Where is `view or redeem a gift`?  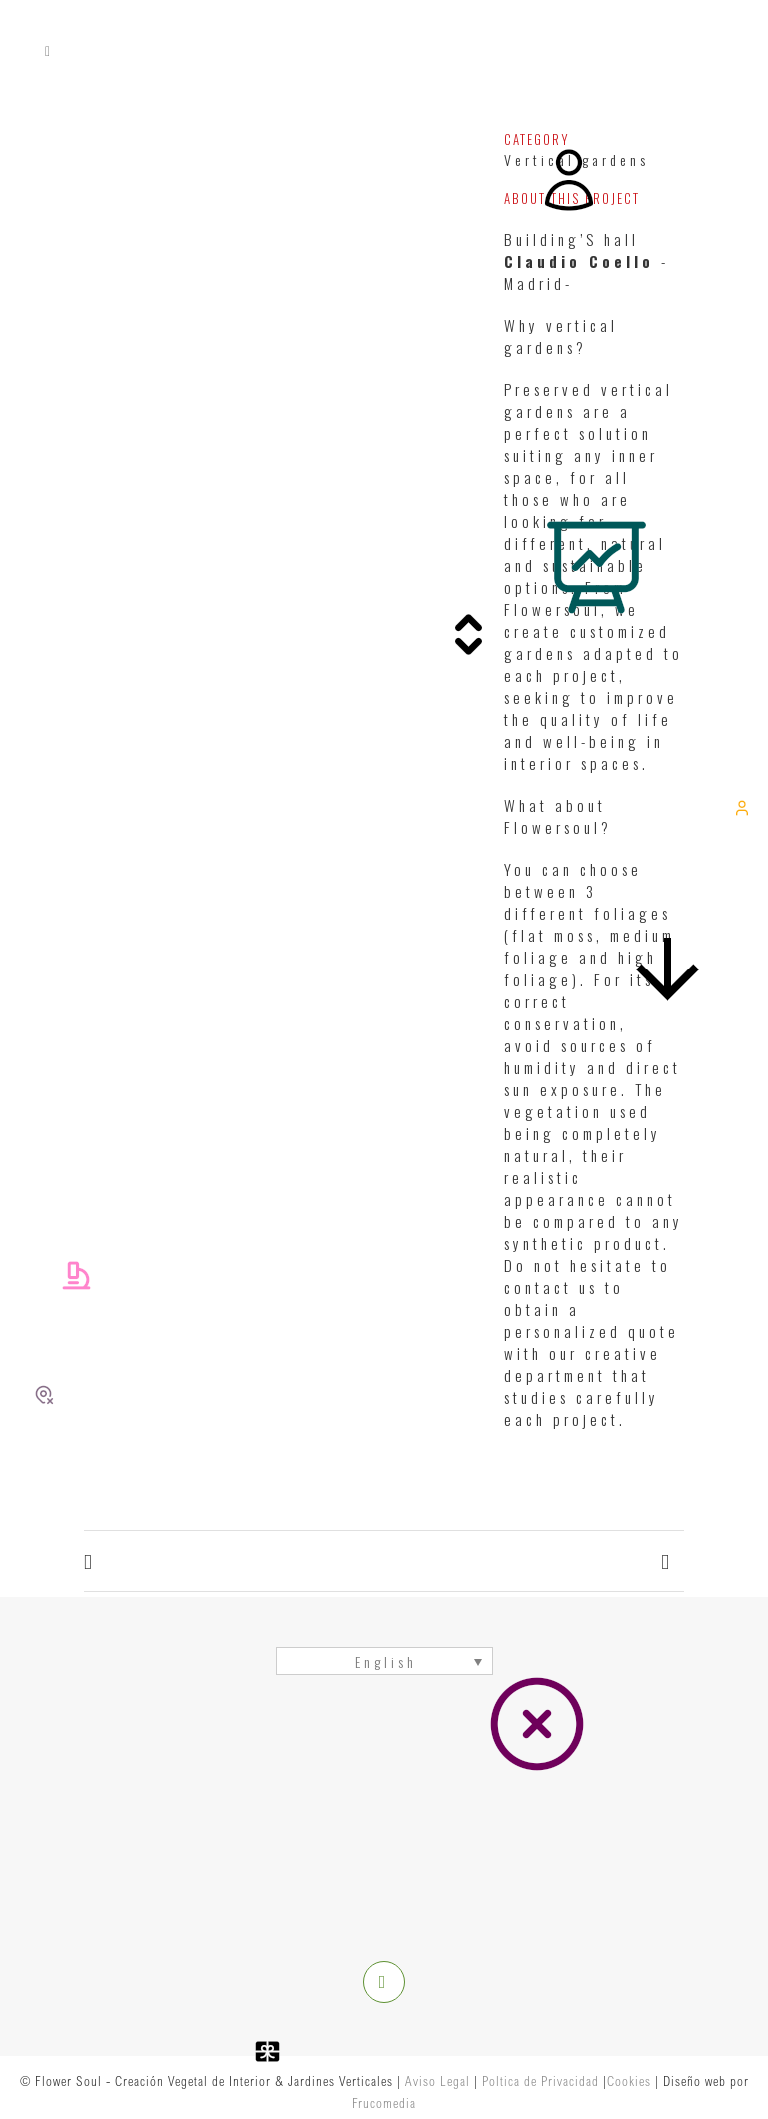 view or redeem a gift is located at coordinates (267, 2051).